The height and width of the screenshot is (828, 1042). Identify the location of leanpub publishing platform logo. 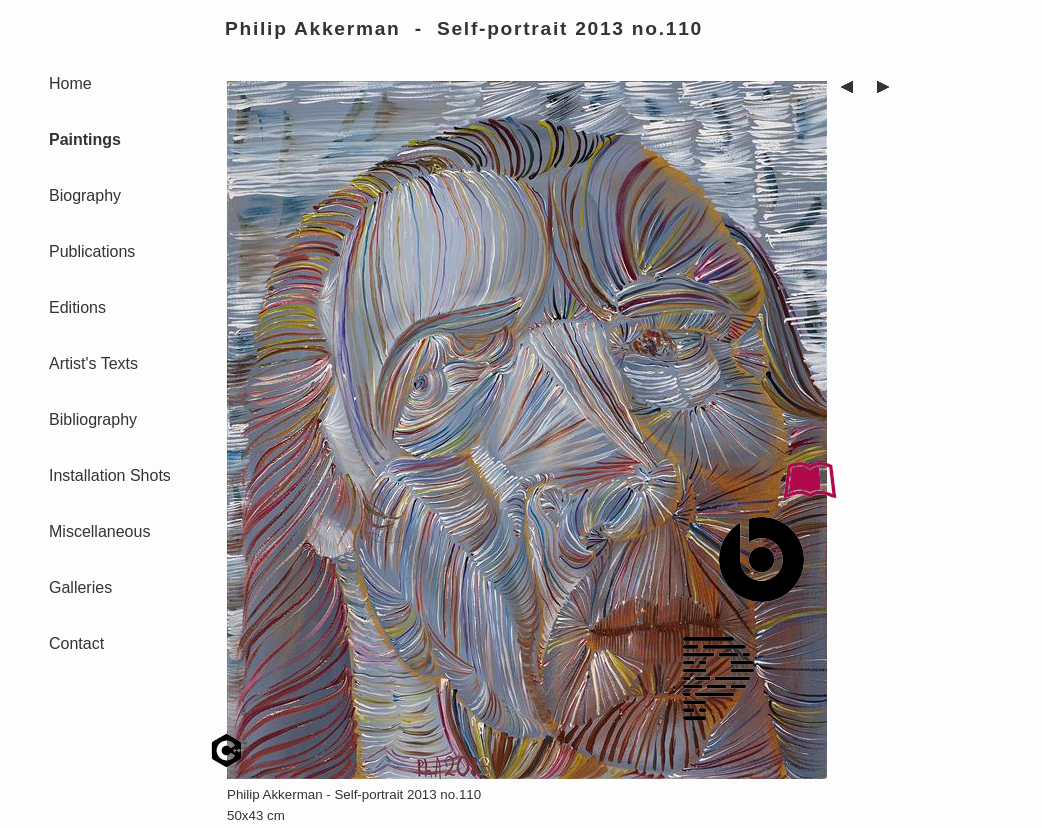
(810, 480).